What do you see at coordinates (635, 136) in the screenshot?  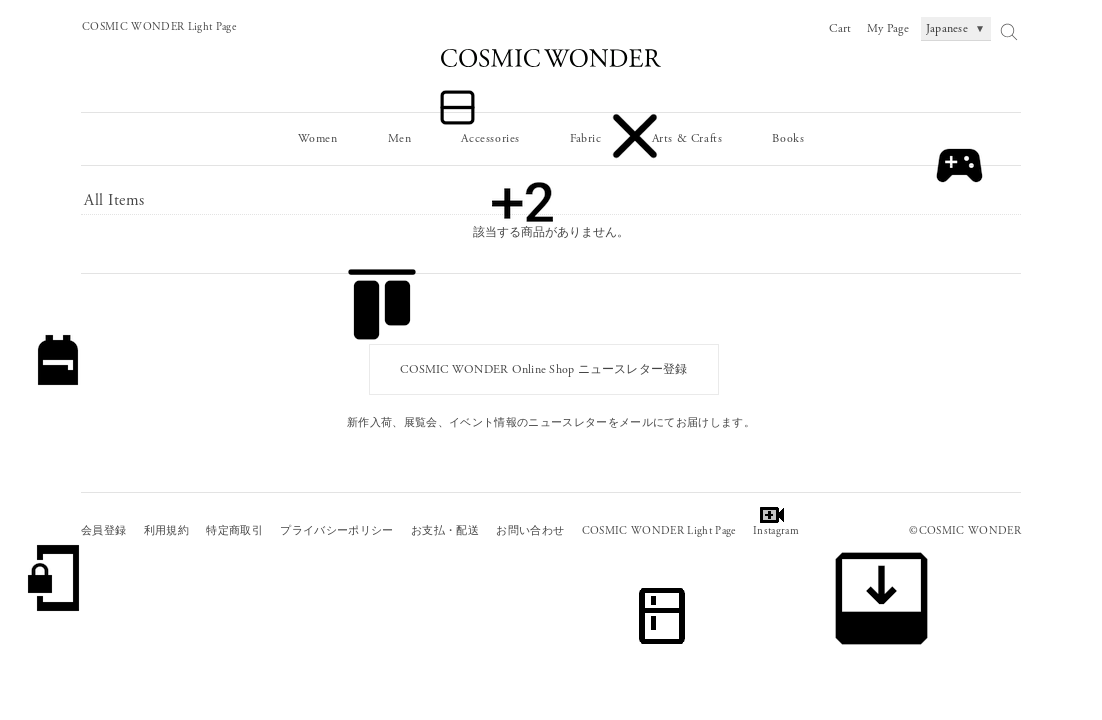 I see `close or dismiss a dialog` at bounding box center [635, 136].